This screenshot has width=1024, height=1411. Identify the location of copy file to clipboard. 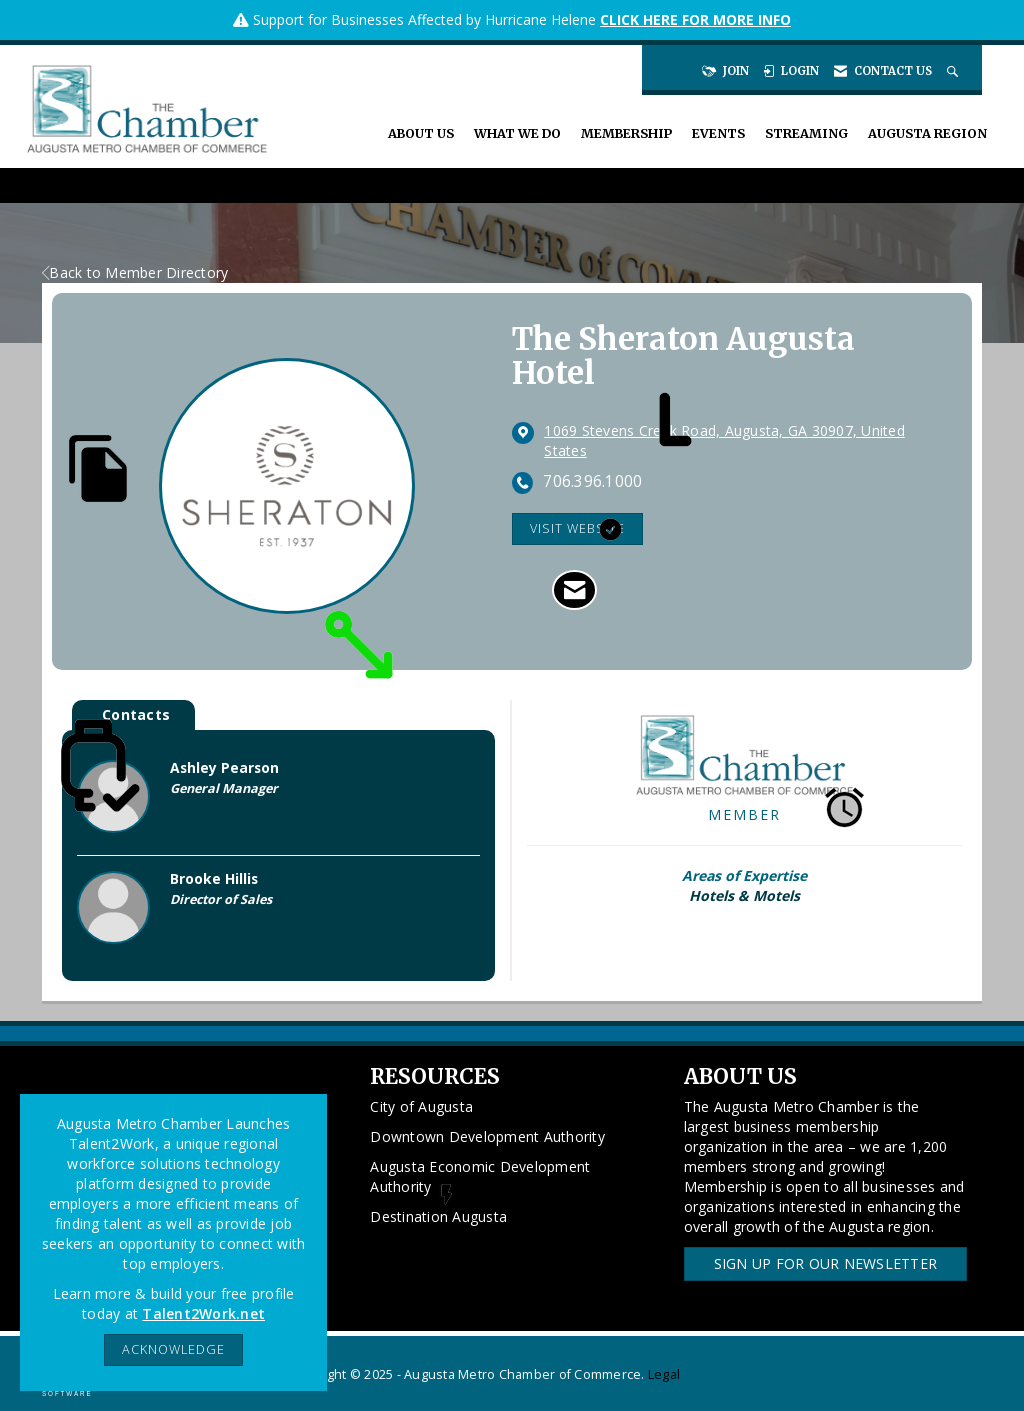
(99, 468).